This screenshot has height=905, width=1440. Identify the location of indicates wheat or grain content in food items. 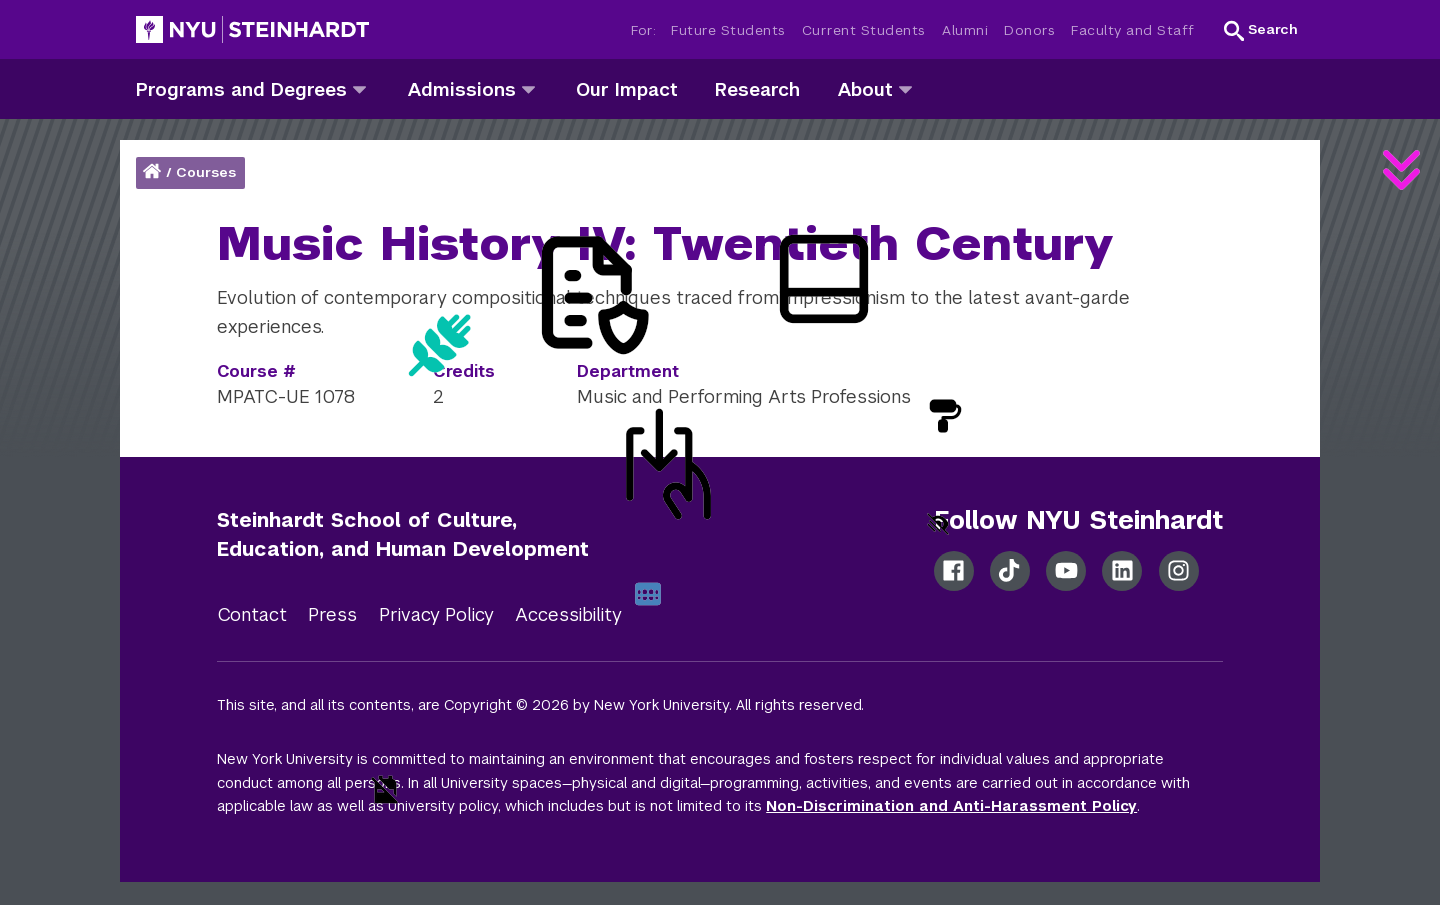
(441, 343).